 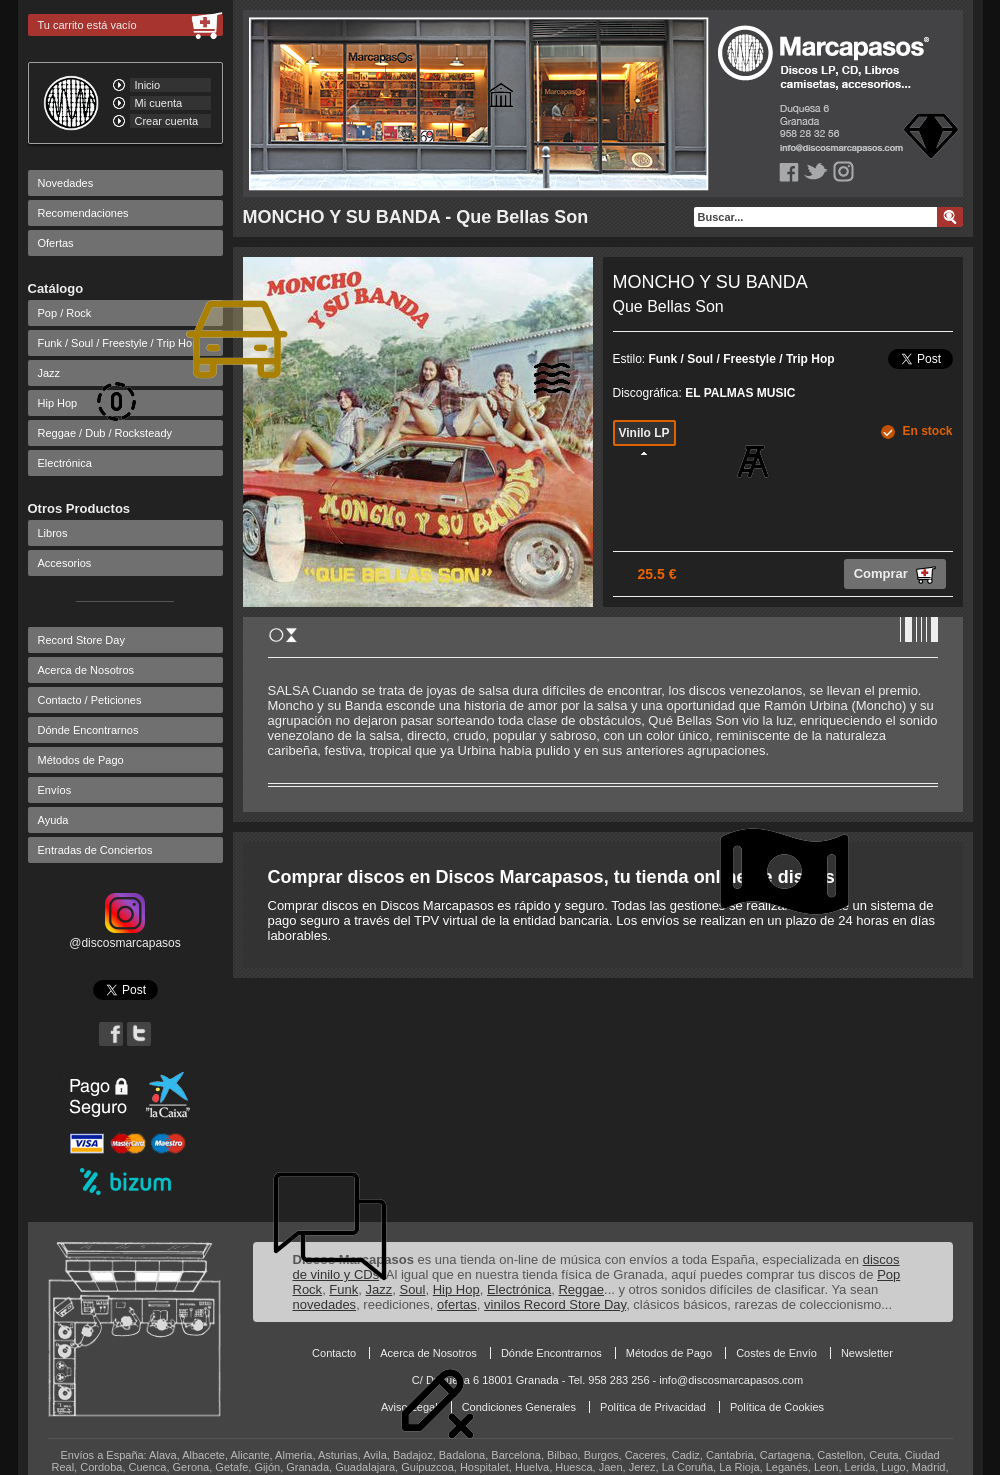 What do you see at coordinates (330, 1224) in the screenshot?
I see `open your conversations` at bounding box center [330, 1224].